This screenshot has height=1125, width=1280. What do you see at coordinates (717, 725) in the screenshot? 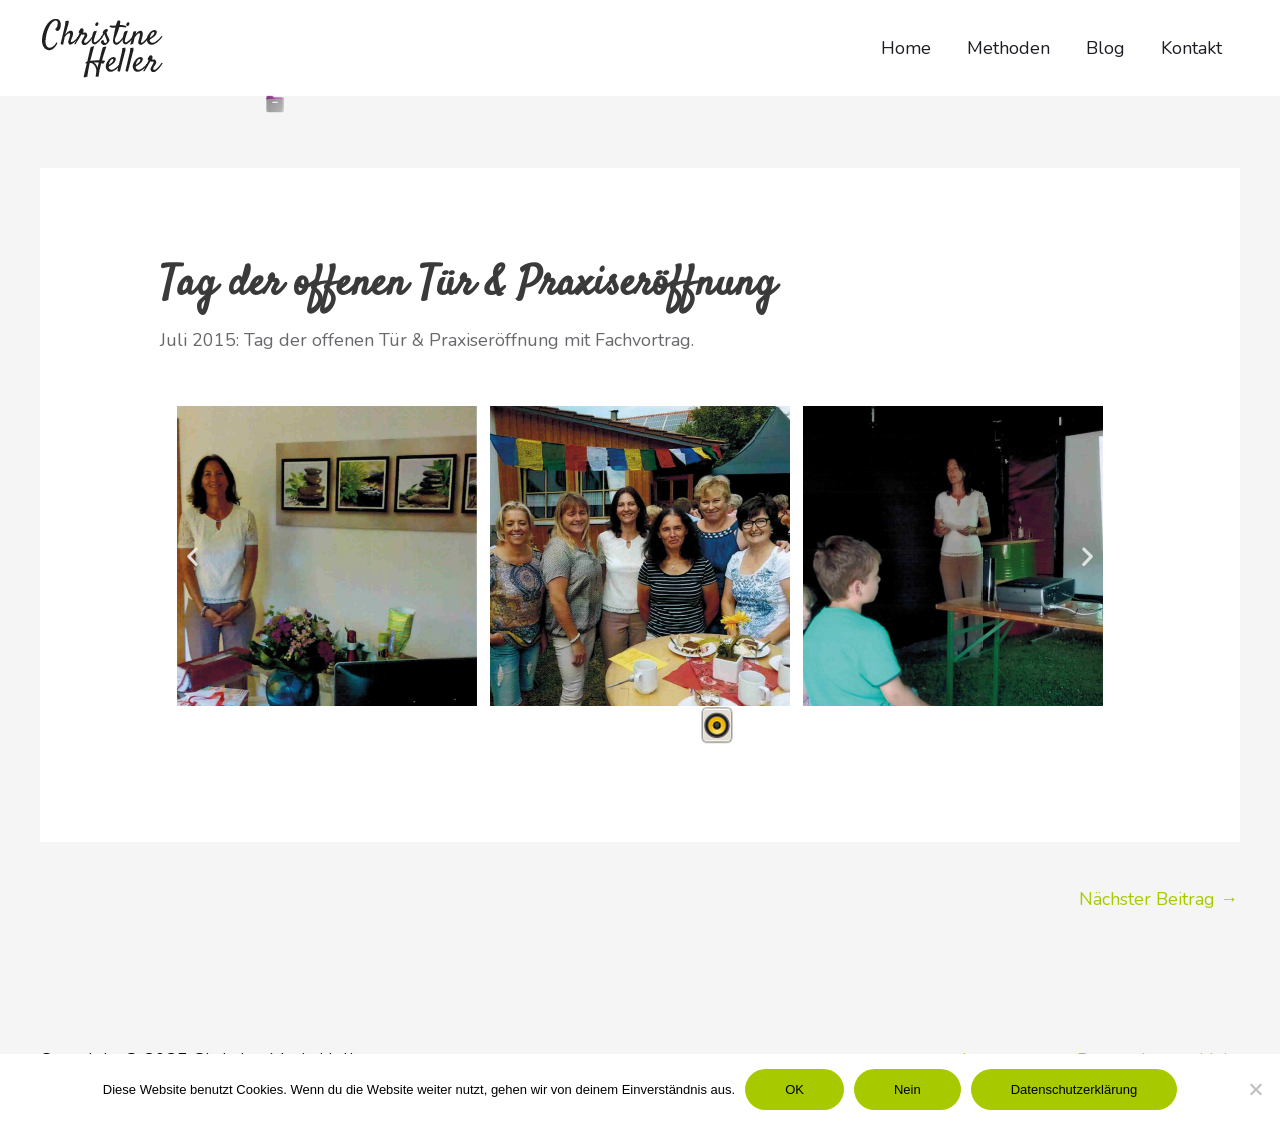
I see `access sound and audio settings` at bounding box center [717, 725].